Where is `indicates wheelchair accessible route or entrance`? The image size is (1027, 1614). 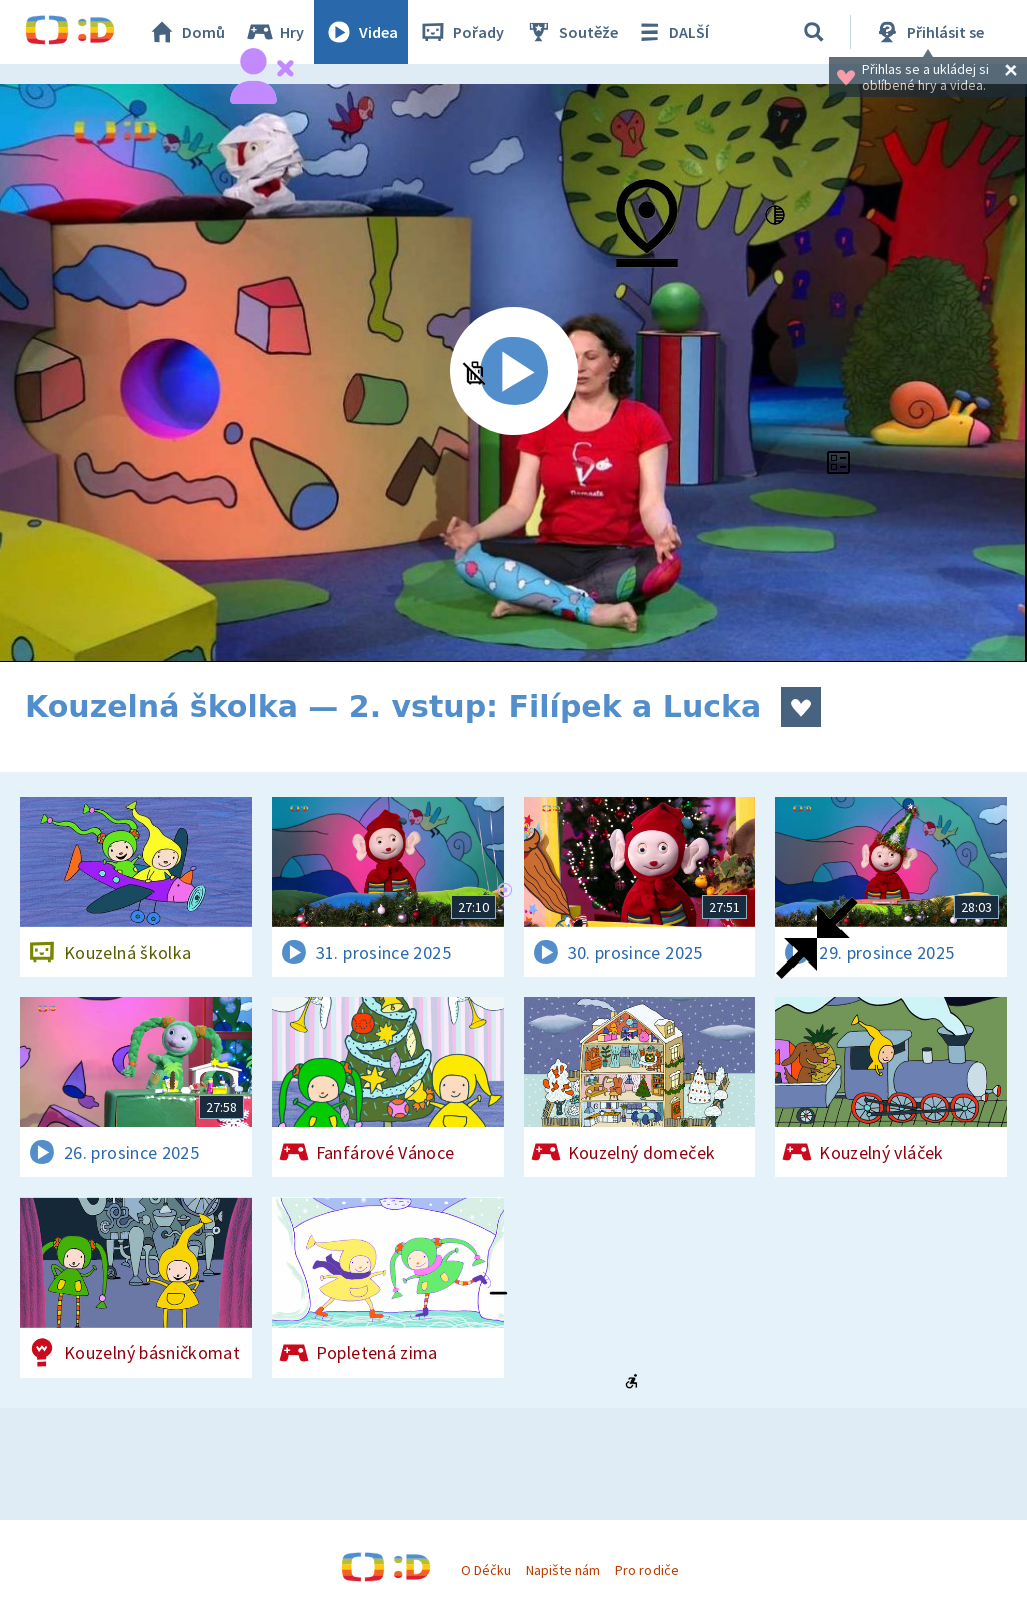 indicates wheelchair accessible route or entrance is located at coordinates (631, 1381).